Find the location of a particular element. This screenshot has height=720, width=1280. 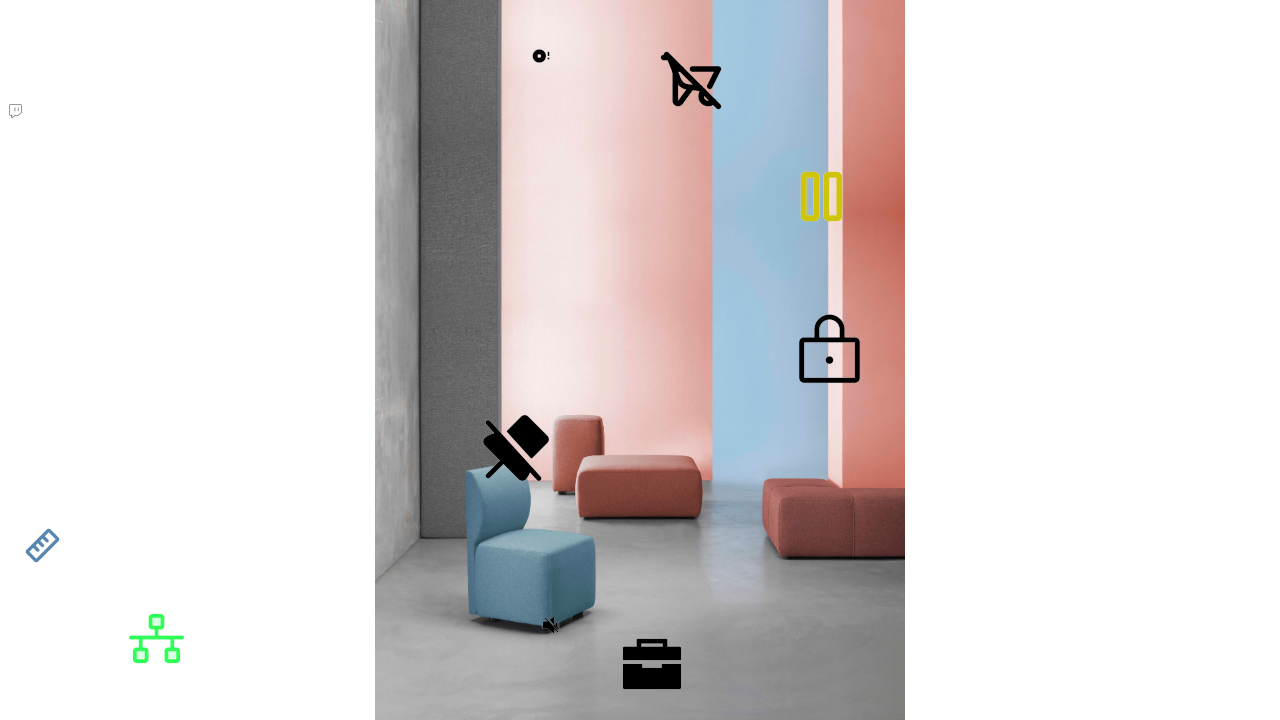

indicates storage disc is full is located at coordinates (541, 56).